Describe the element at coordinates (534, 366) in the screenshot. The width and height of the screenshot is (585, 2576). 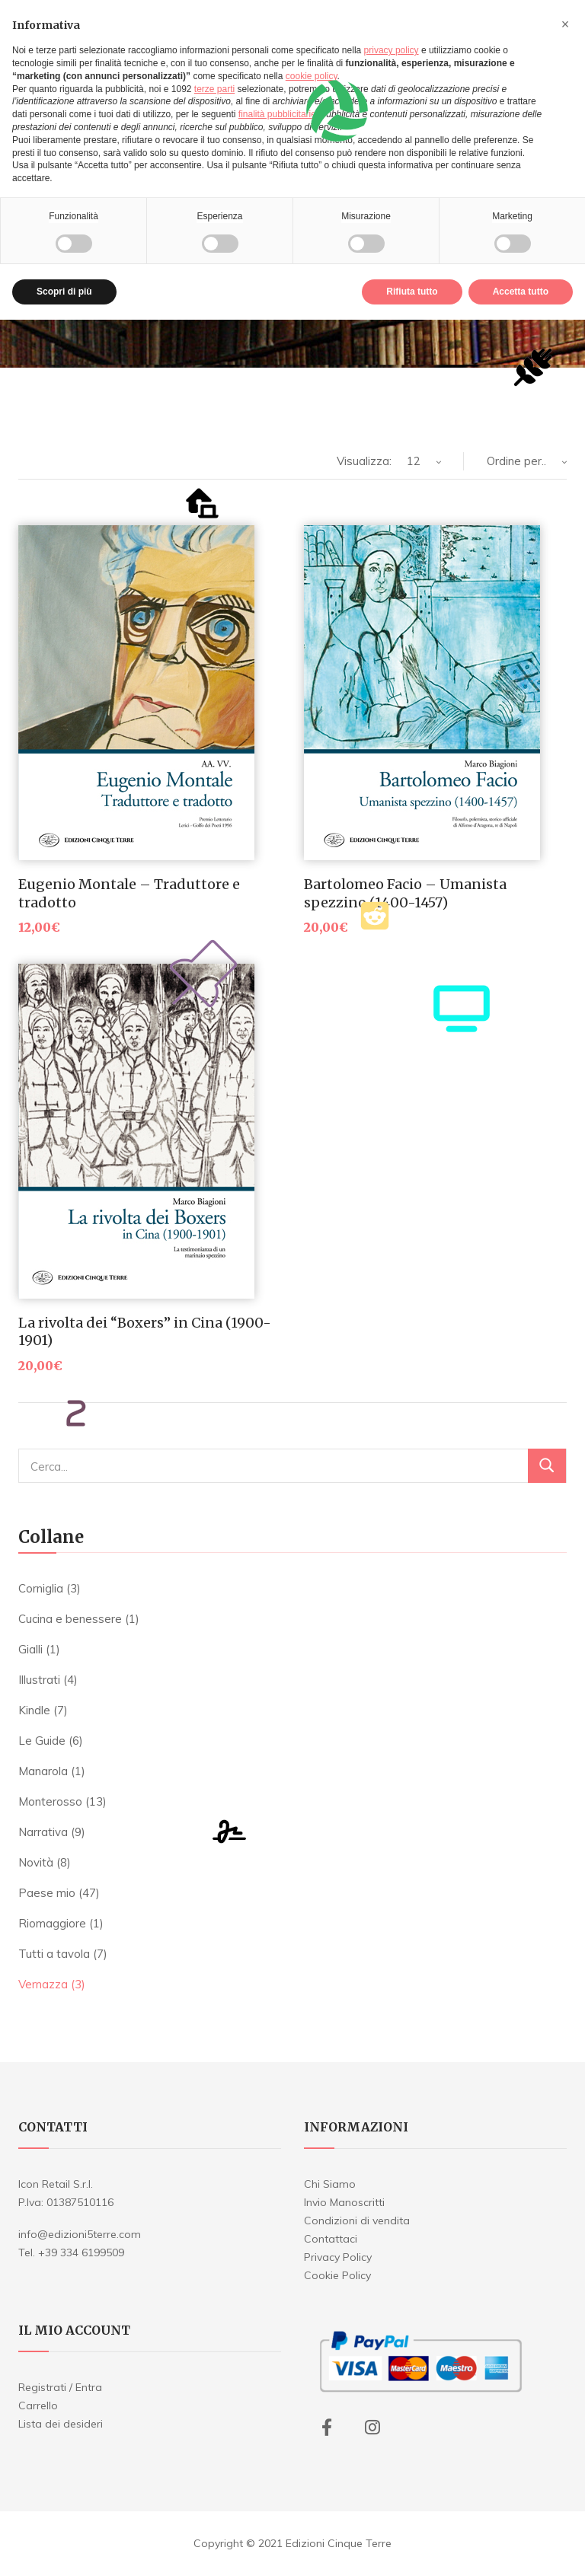
I see `indicates wheat or grain content in food items` at that location.